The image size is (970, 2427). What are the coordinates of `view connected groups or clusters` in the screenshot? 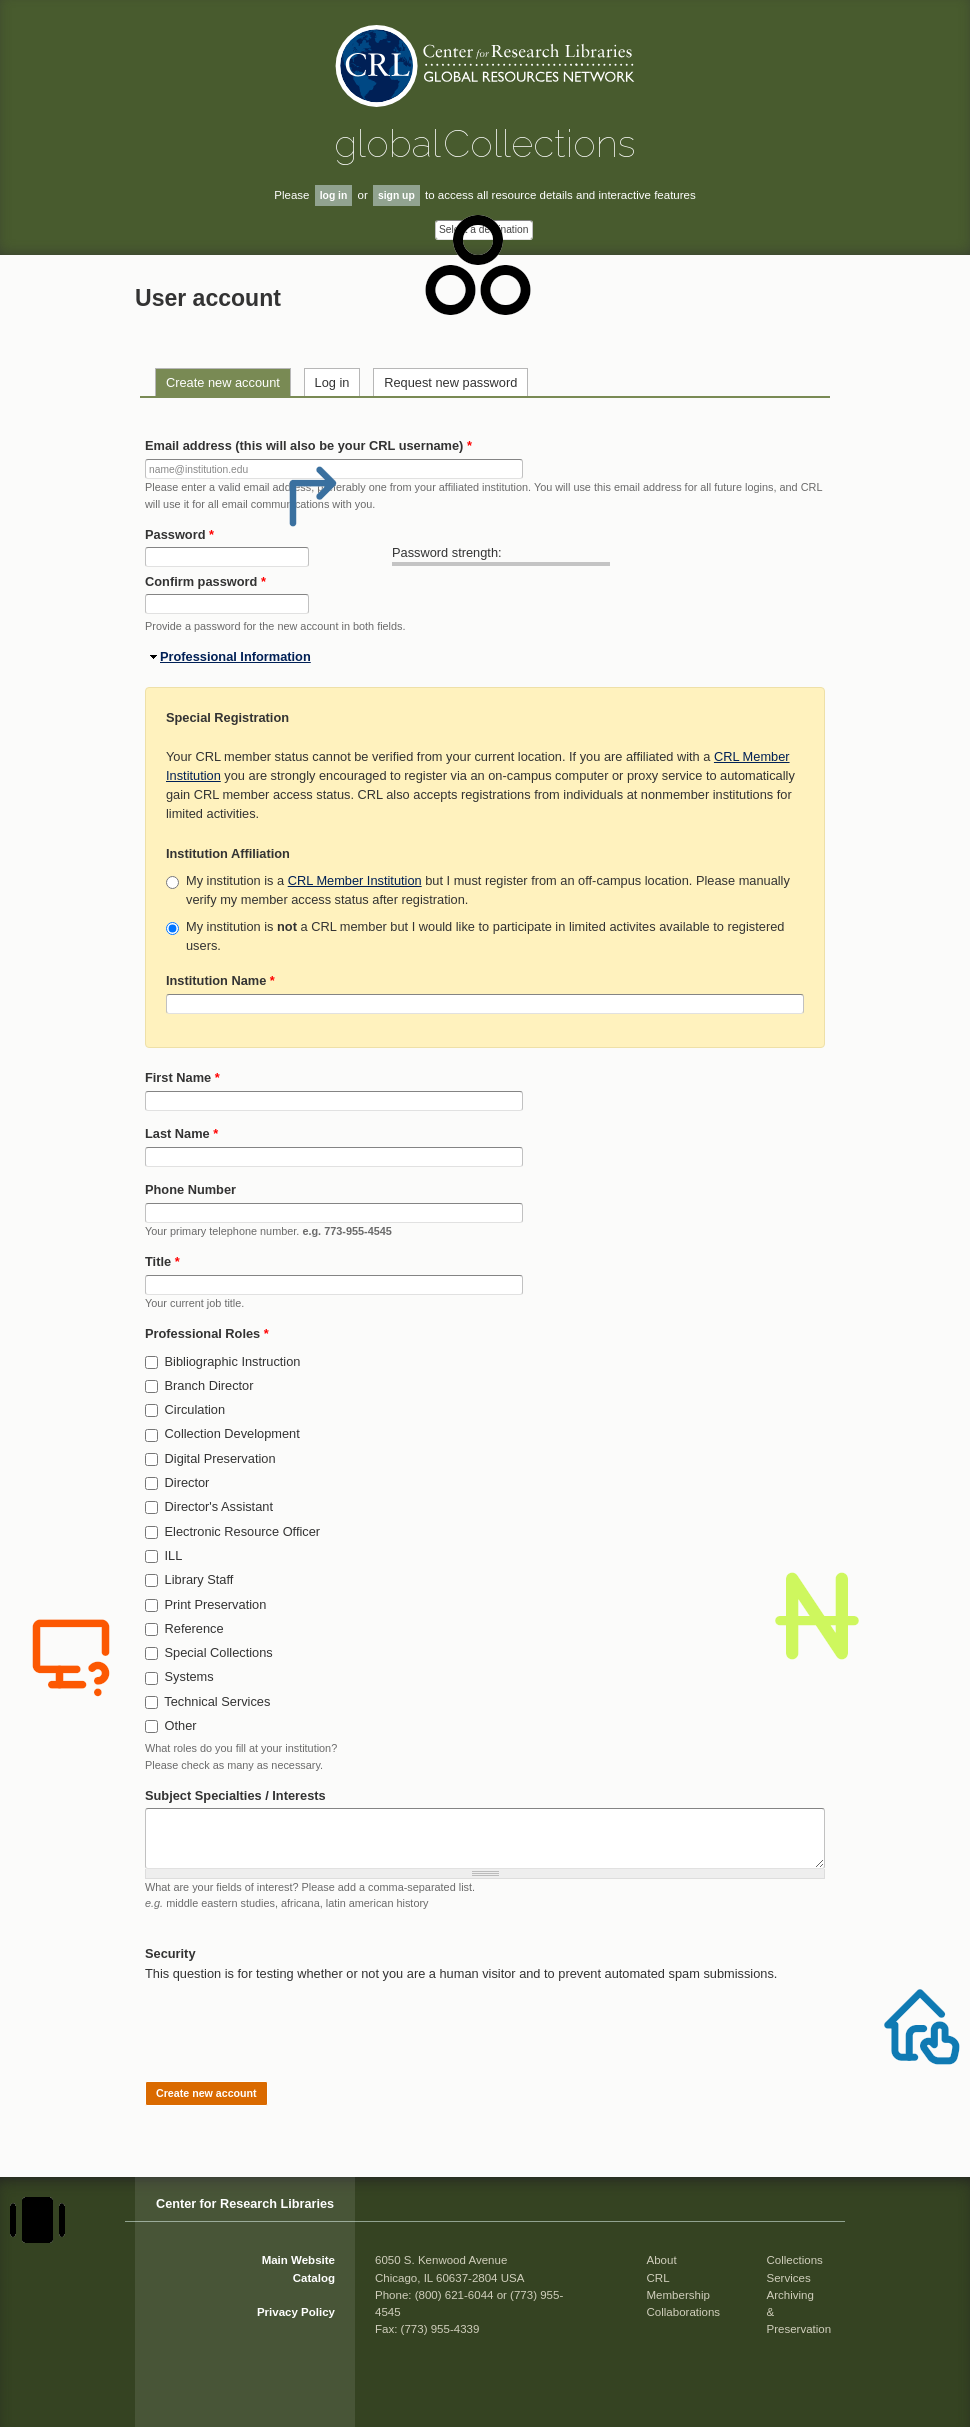 It's located at (478, 265).